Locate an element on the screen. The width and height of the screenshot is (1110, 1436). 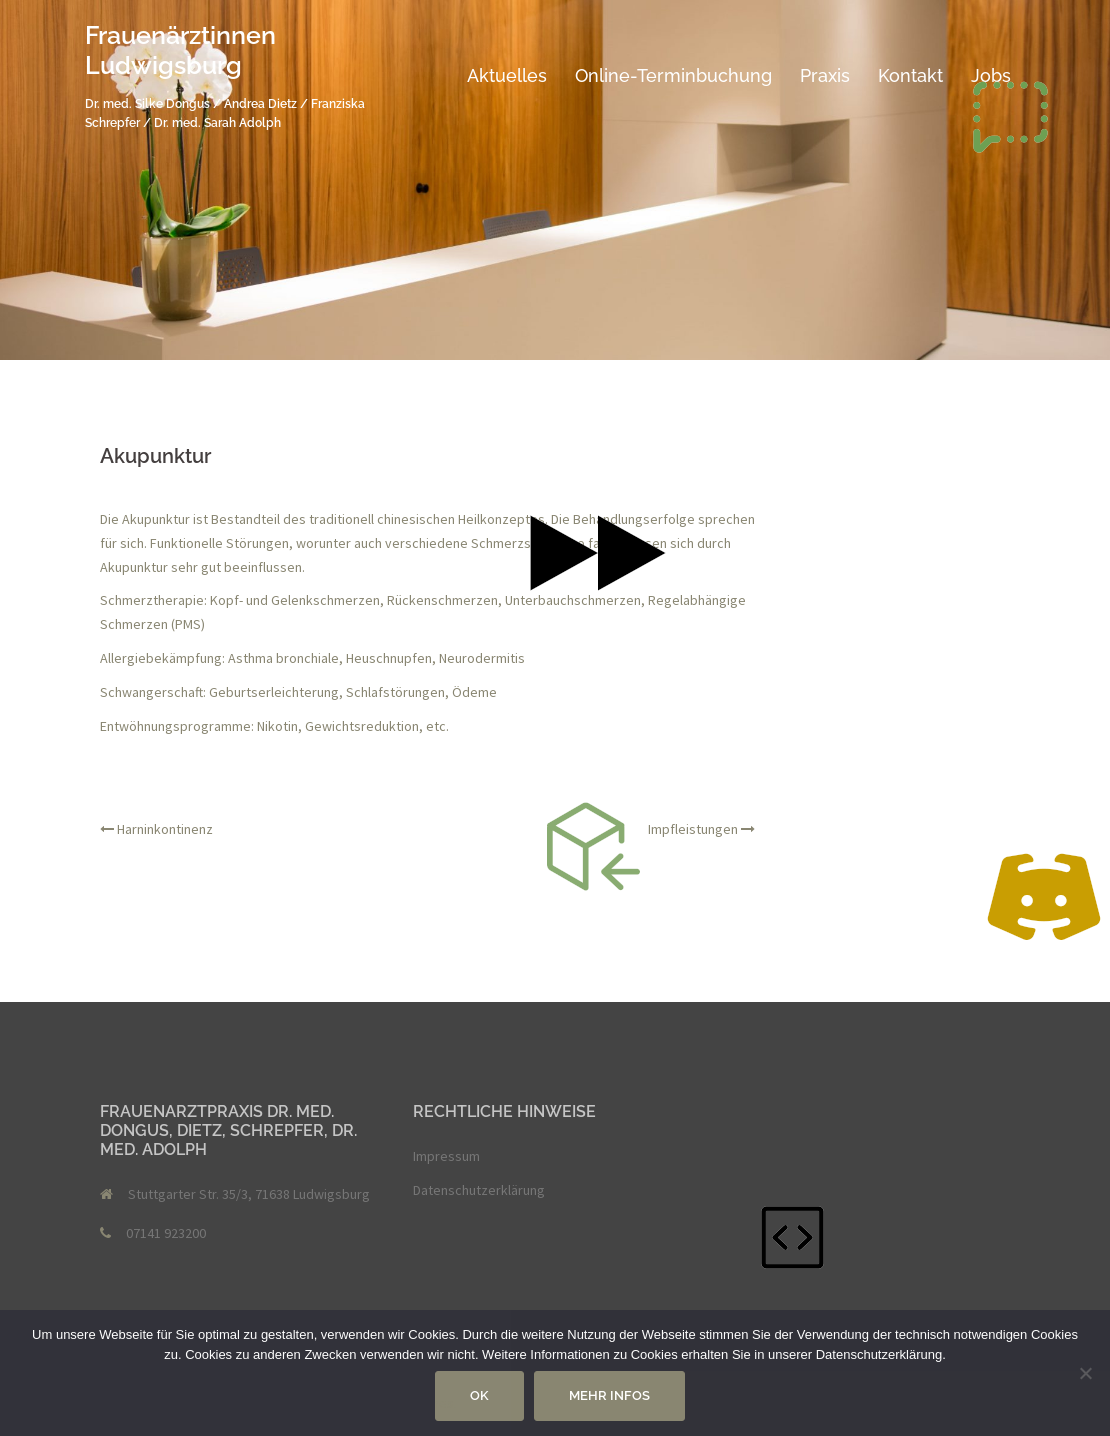
view source code is located at coordinates (792, 1237).